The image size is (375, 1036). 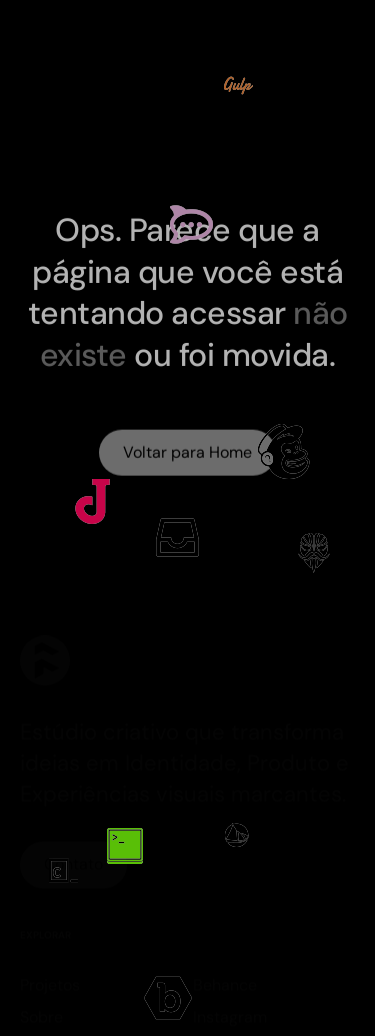 I want to click on gulp.js task runner logo, so click(x=238, y=85).